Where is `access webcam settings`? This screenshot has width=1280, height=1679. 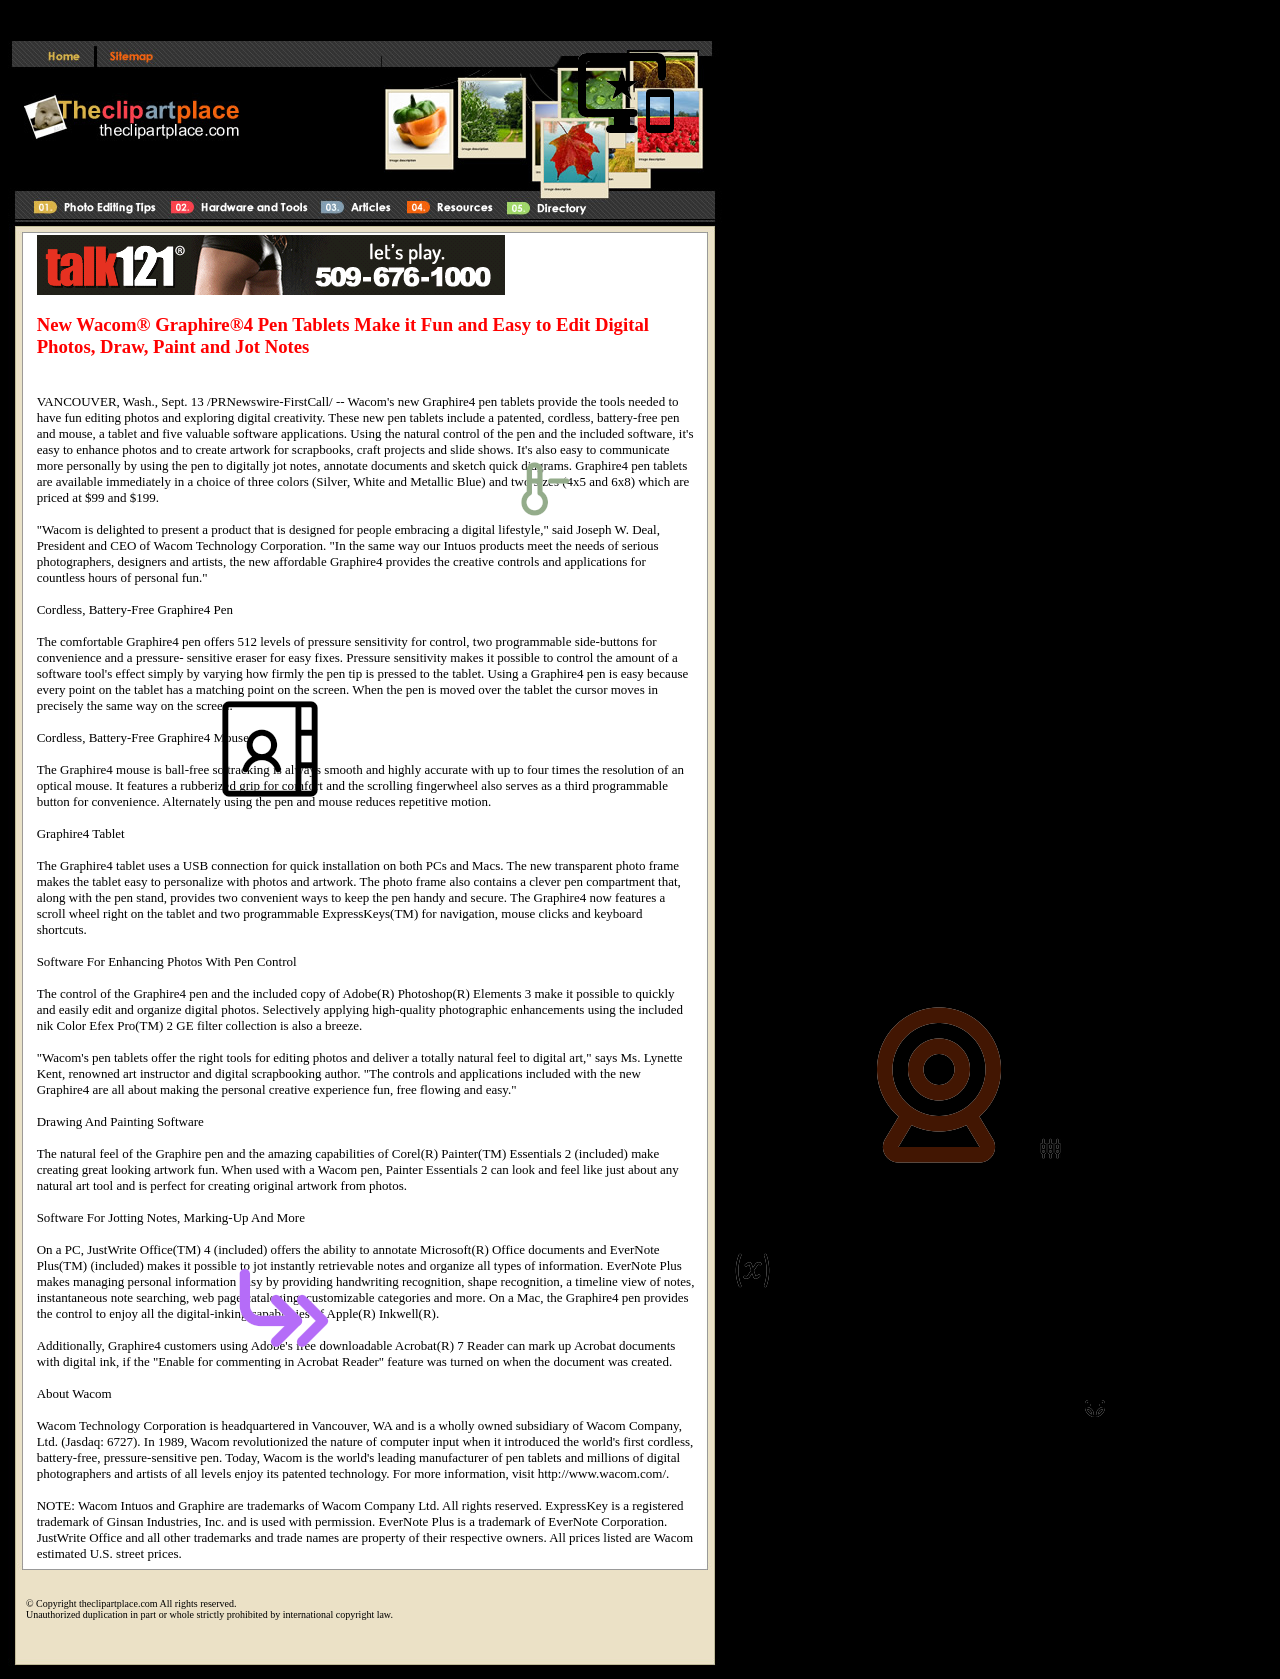 access webcam settings is located at coordinates (939, 1085).